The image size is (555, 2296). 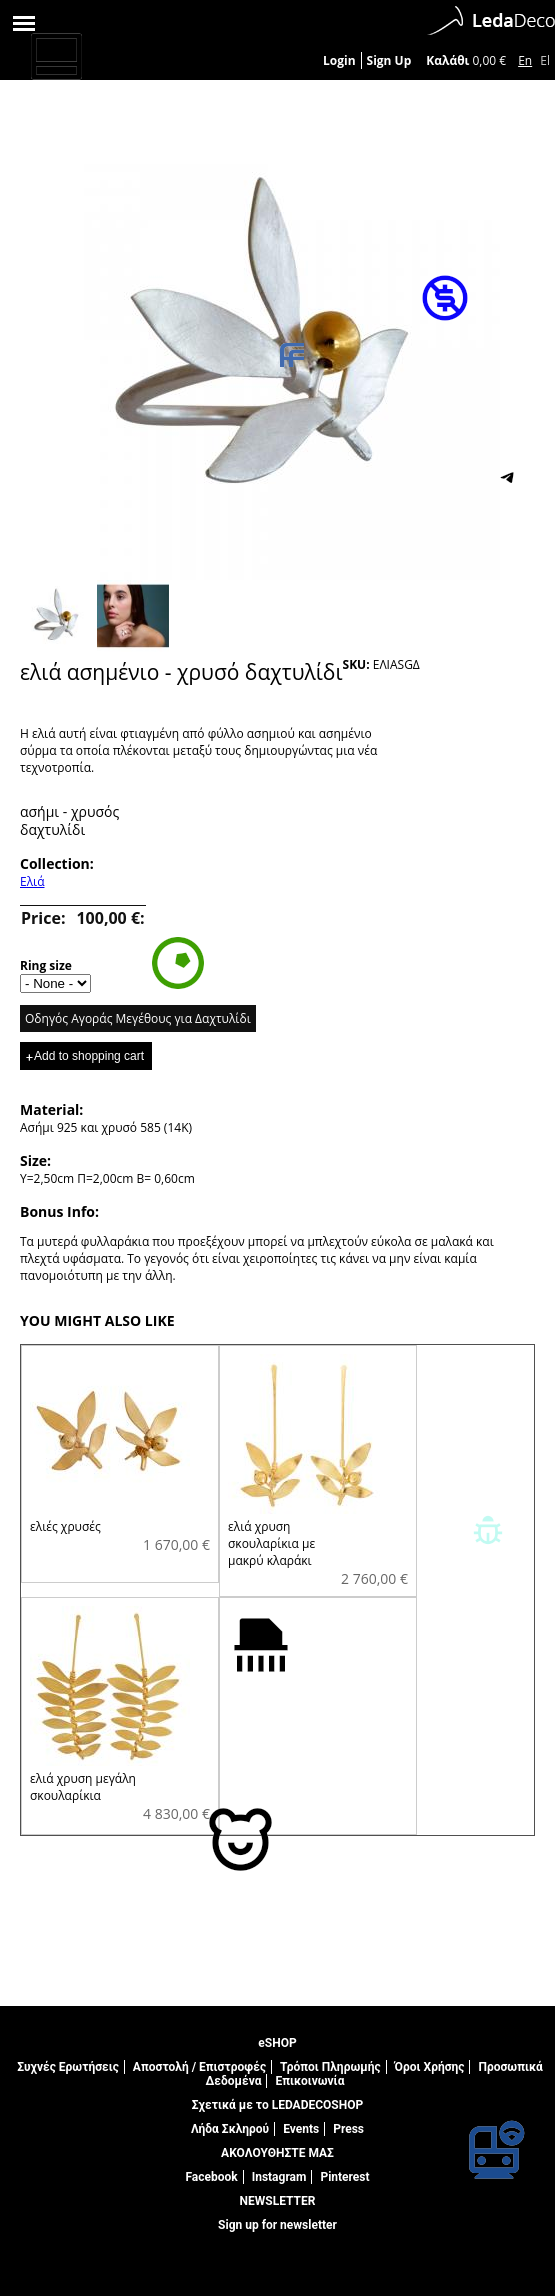 What do you see at coordinates (261, 1645) in the screenshot?
I see `permanently delete or shred a document` at bounding box center [261, 1645].